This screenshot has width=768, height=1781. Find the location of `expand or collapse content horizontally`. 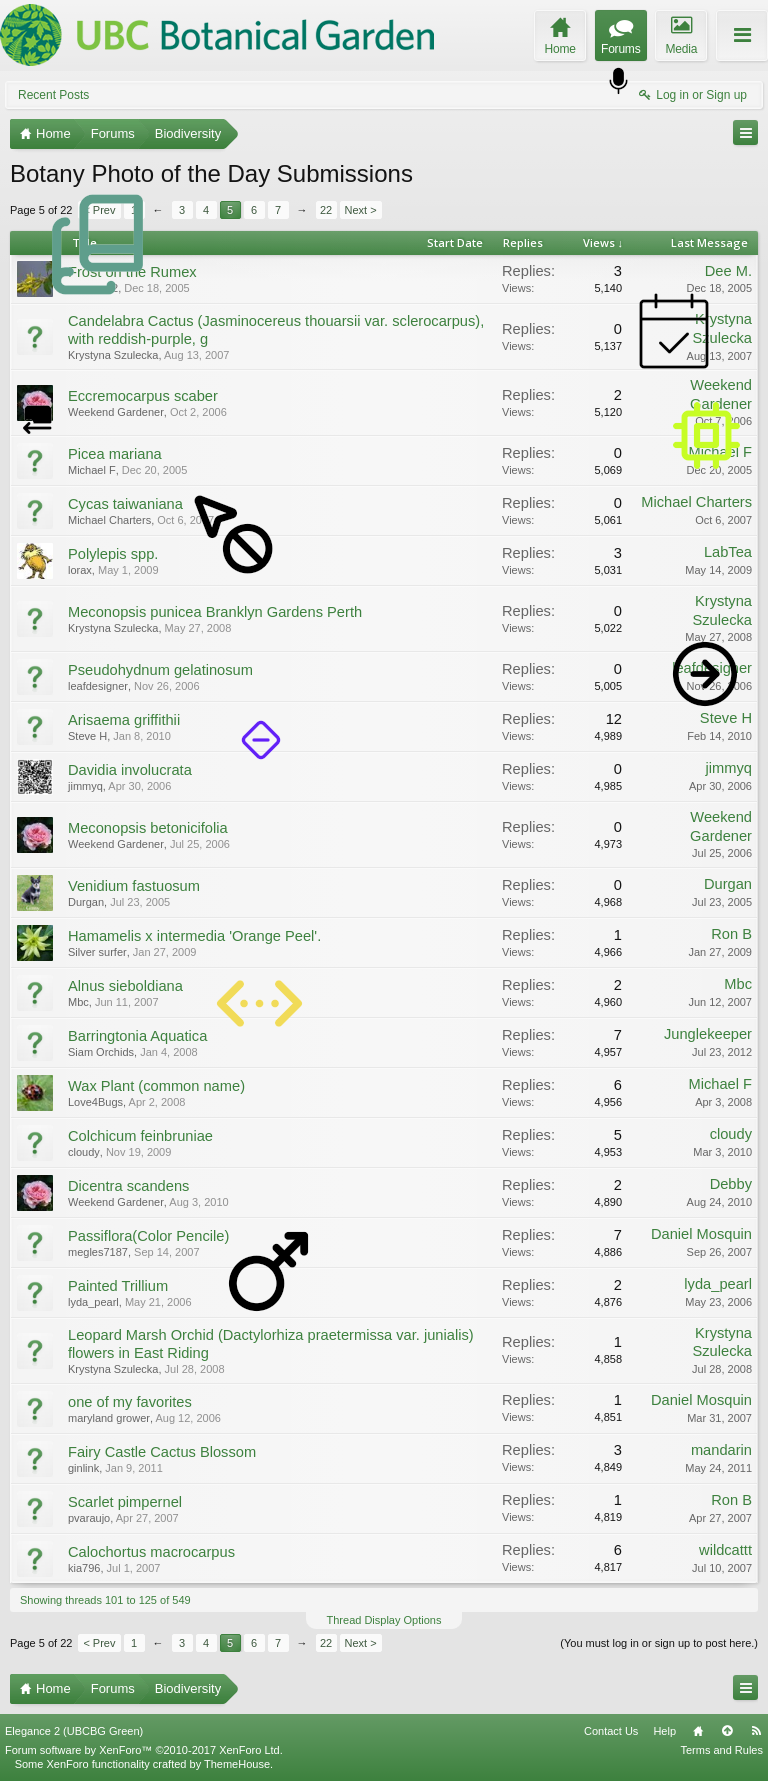

expand or collapse content horizontally is located at coordinates (259, 1003).